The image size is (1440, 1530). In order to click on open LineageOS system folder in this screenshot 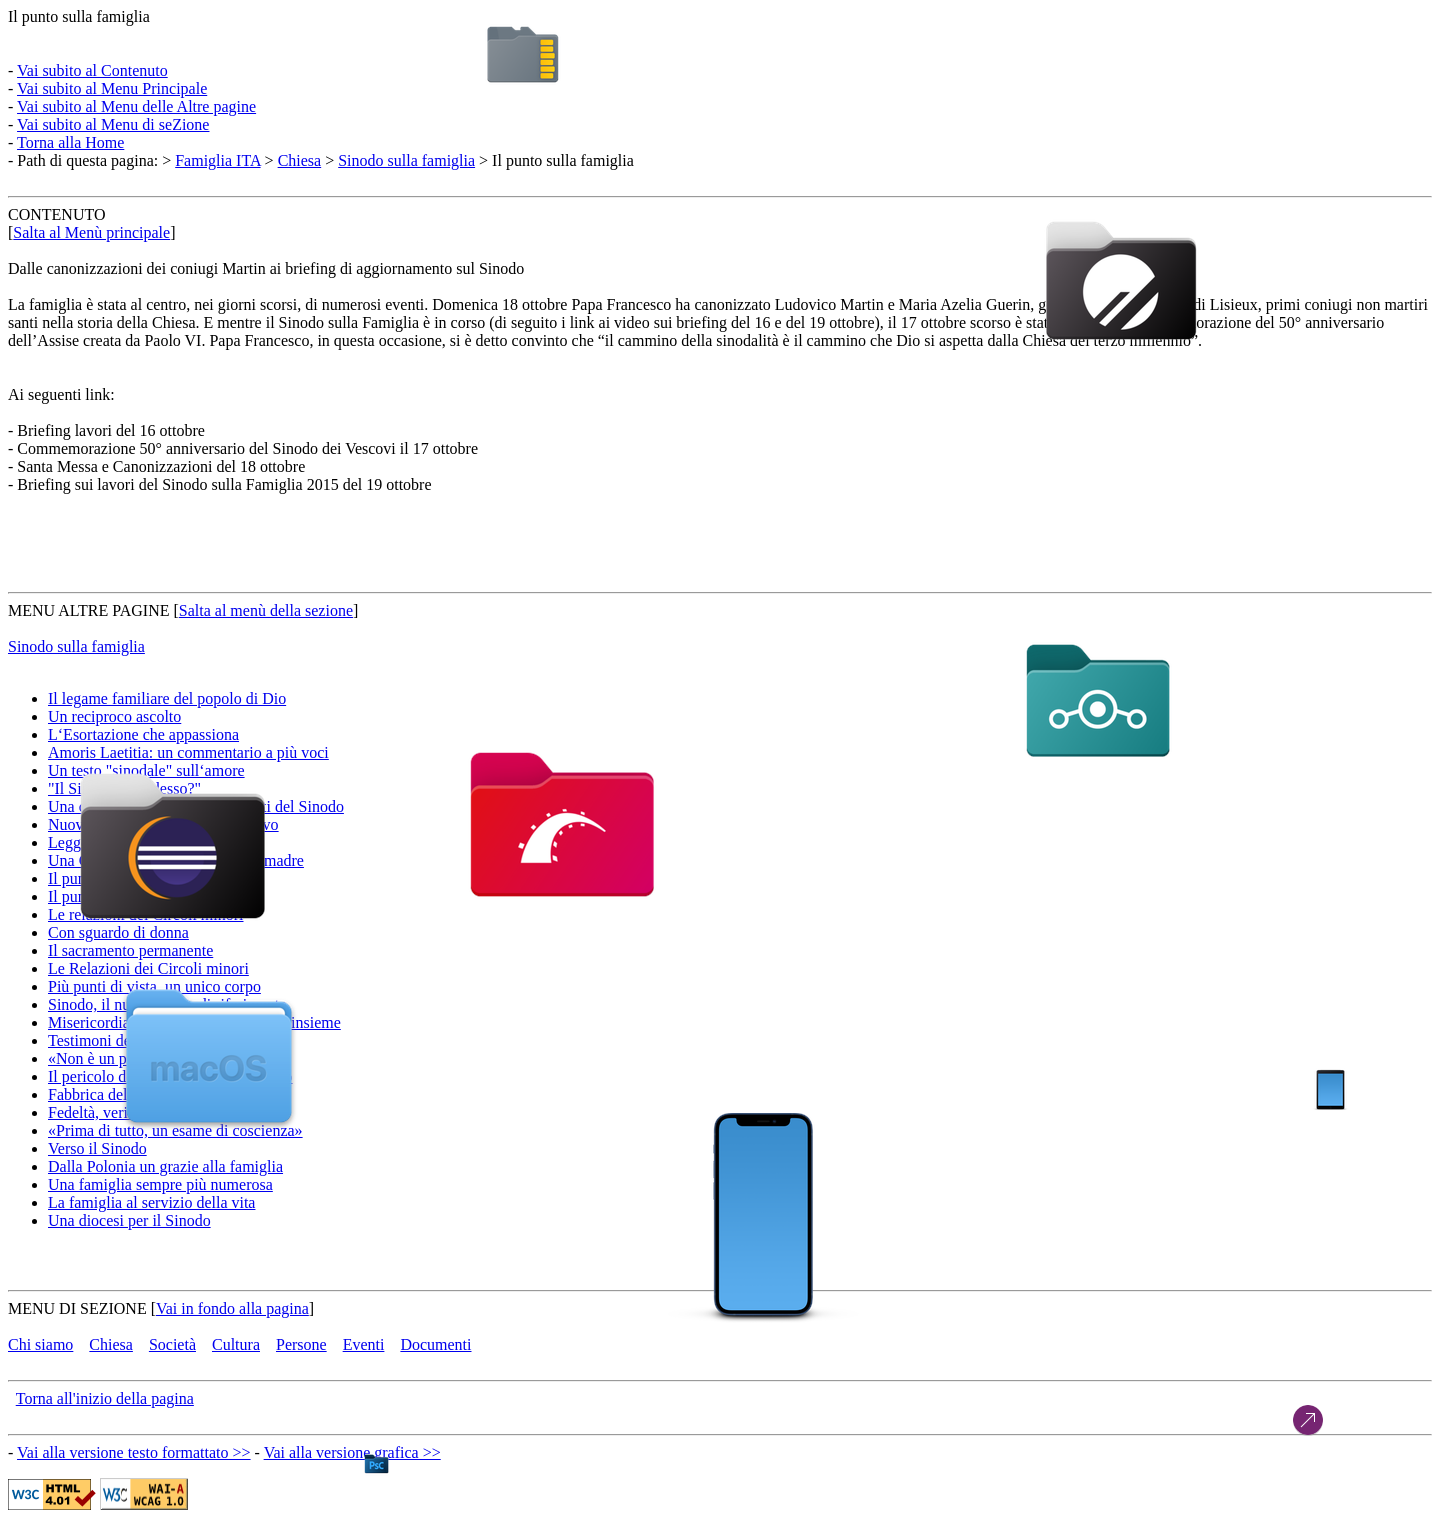, I will do `click(1097, 704)`.